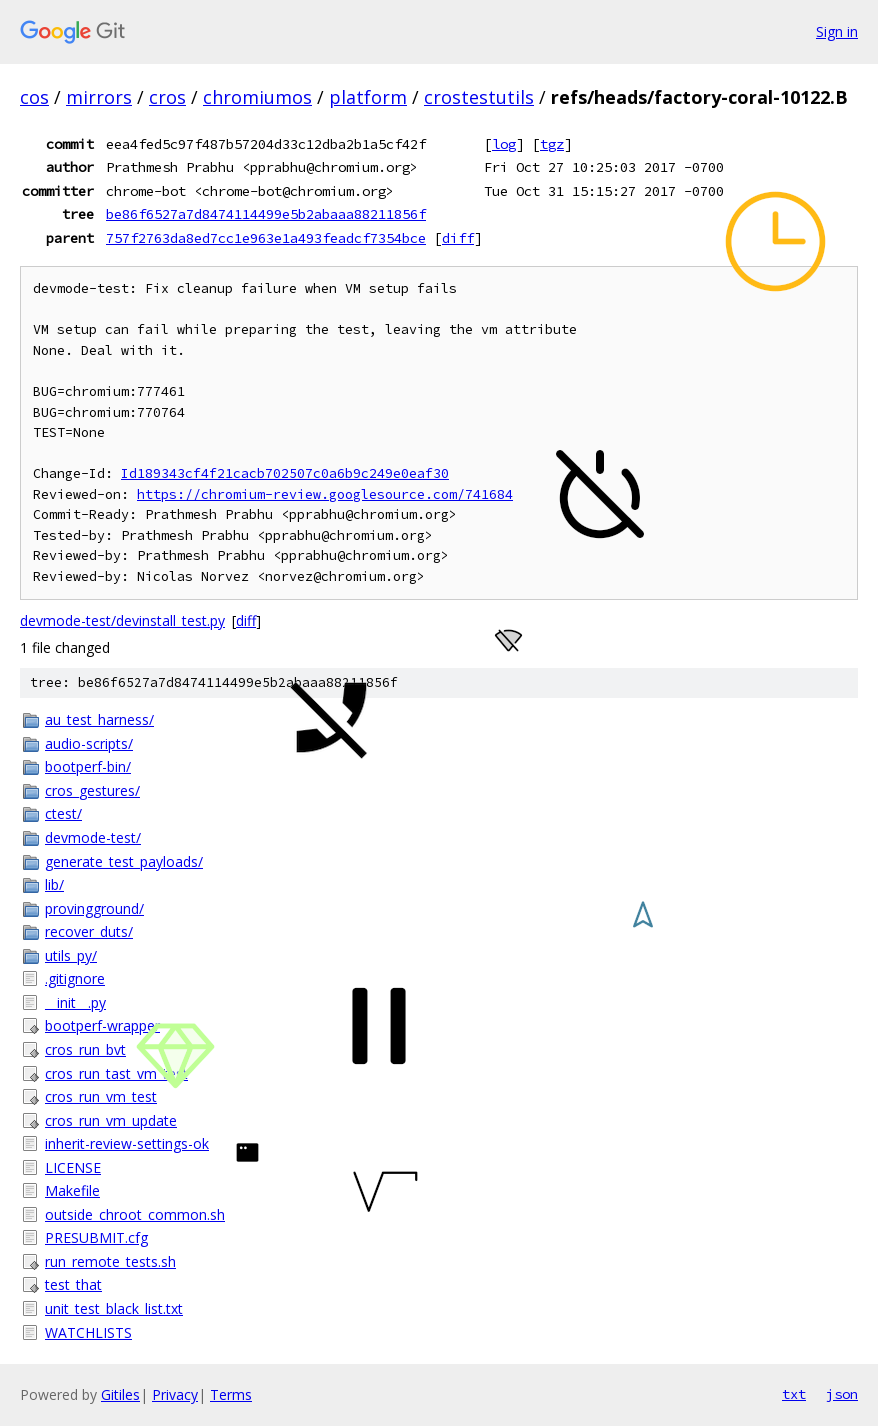 The height and width of the screenshot is (1426, 878). What do you see at coordinates (600, 494) in the screenshot?
I see `power off or shutdown disabled` at bounding box center [600, 494].